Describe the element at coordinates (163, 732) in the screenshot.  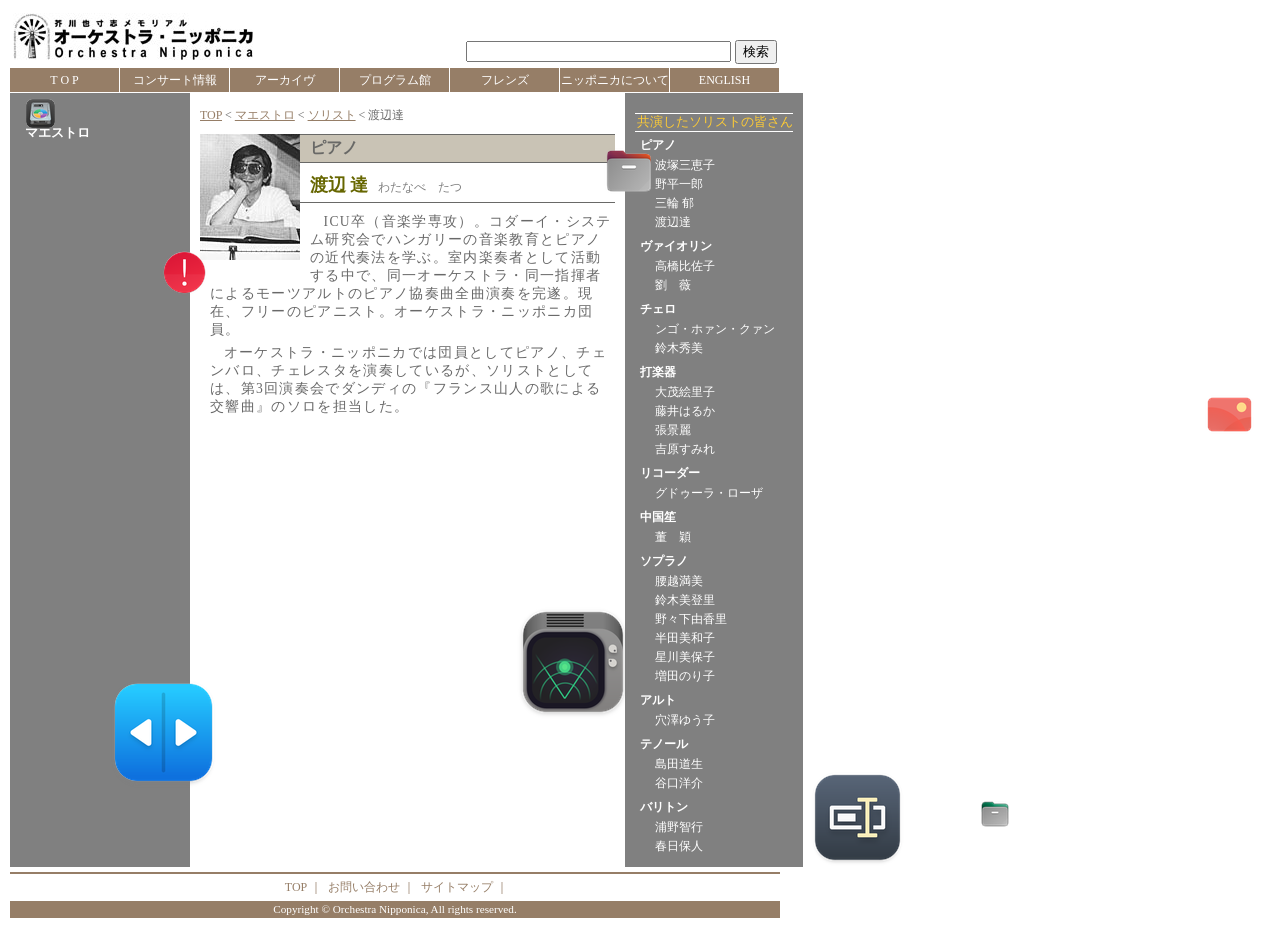
I see `xfce panel separator settings` at that location.